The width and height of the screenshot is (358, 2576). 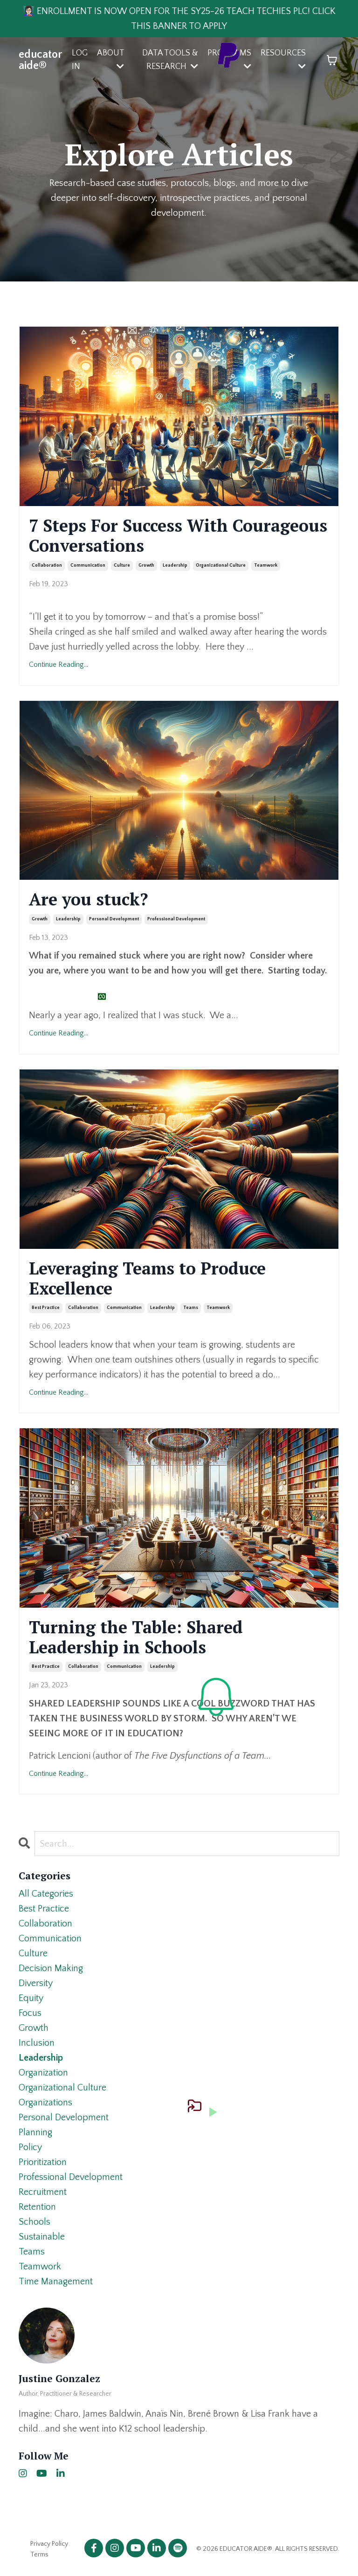 What do you see at coordinates (194, 2105) in the screenshot?
I see `create a symbolic link to this folder` at bounding box center [194, 2105].